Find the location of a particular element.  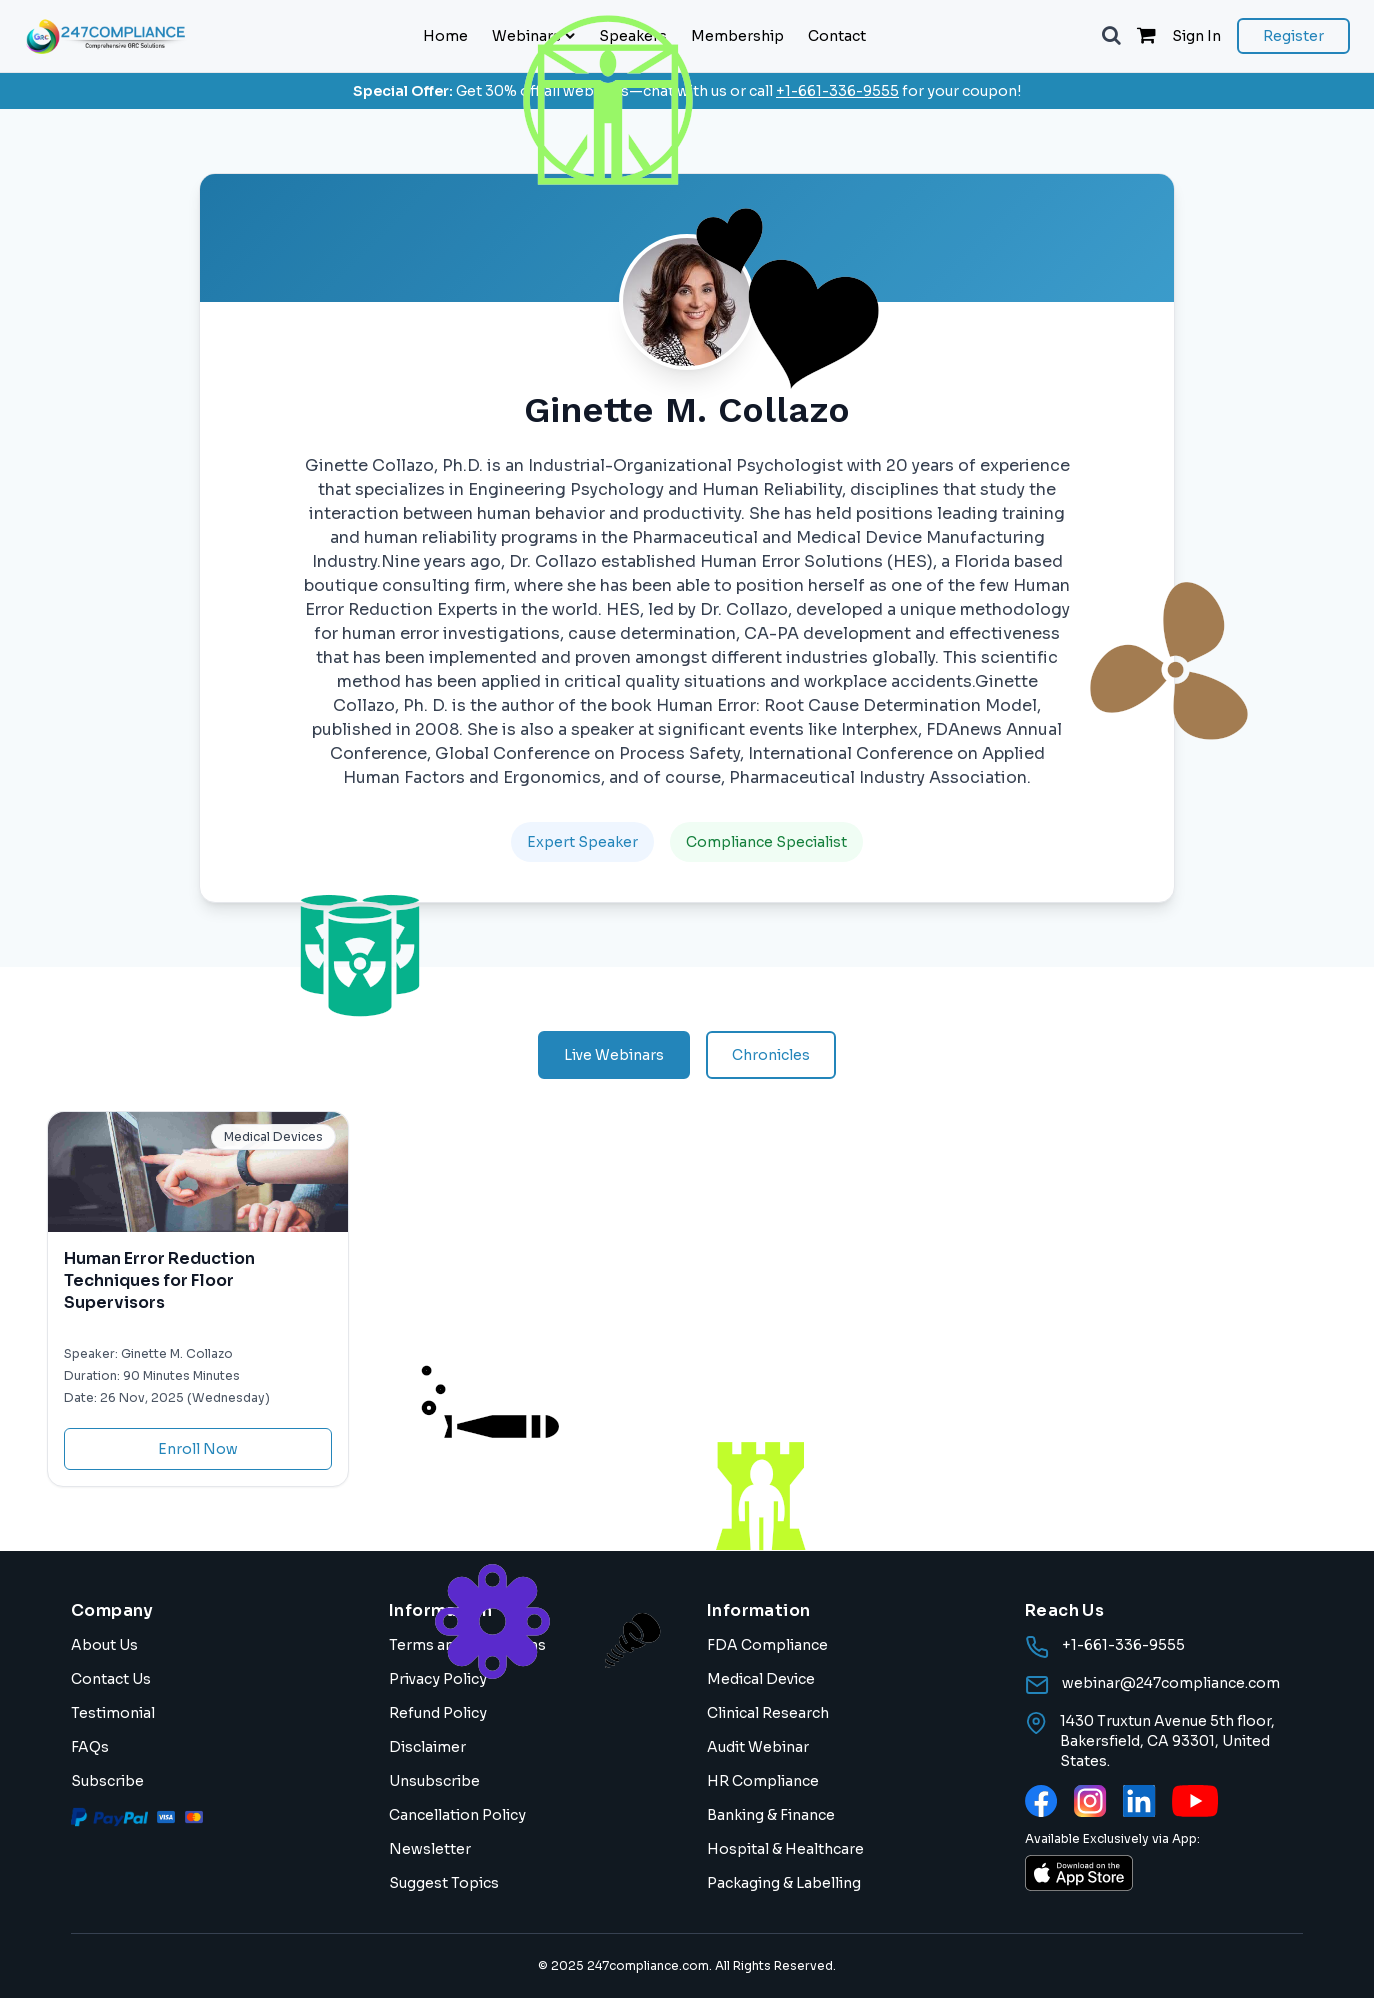

access defensive structures or fortifications is located at coordinates (760, 1496).